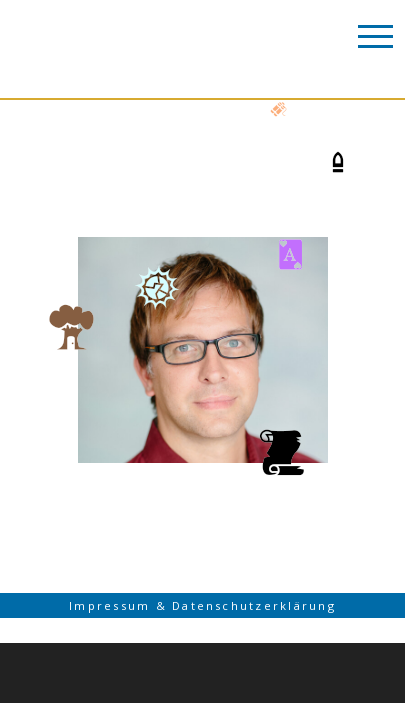 Image resolution: width=405 pixels, height=720 pixels. Describe the element at coordinates (290, 254) in the screenshot. I see `play a card game or solitaire` at that location.